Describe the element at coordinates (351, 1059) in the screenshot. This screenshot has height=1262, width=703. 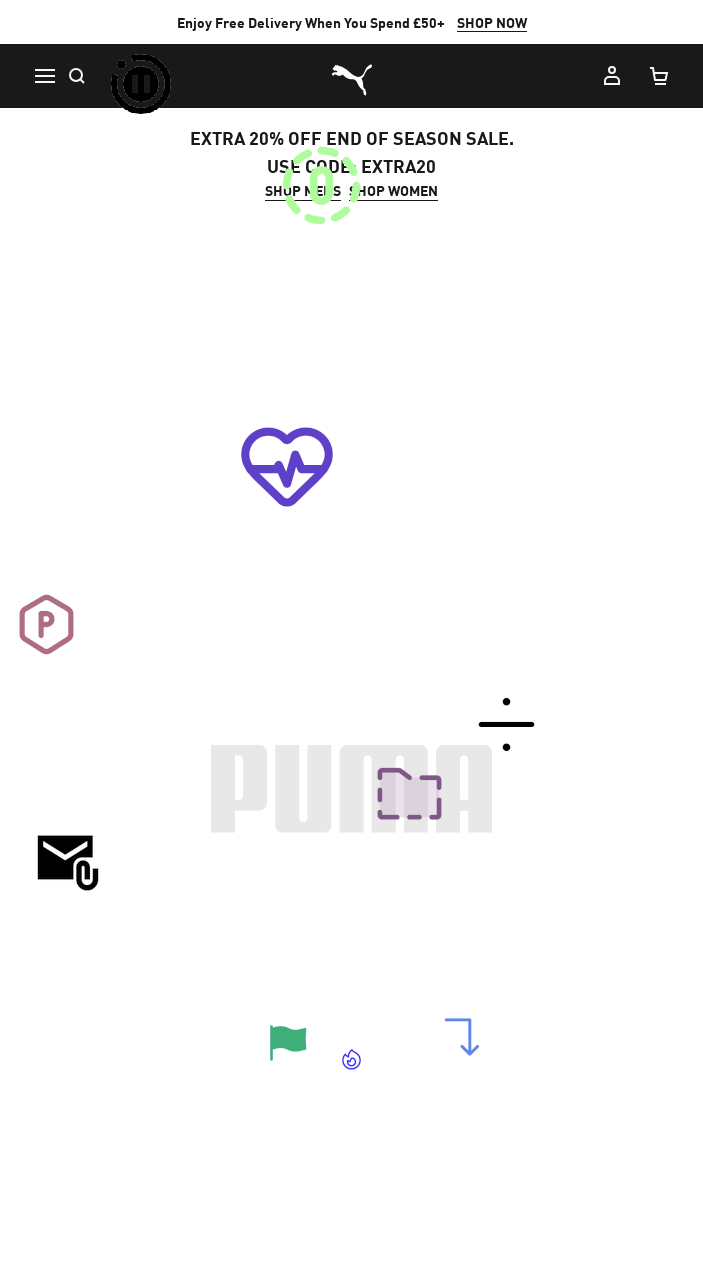
I see `indicates trending or popular content` at that location.